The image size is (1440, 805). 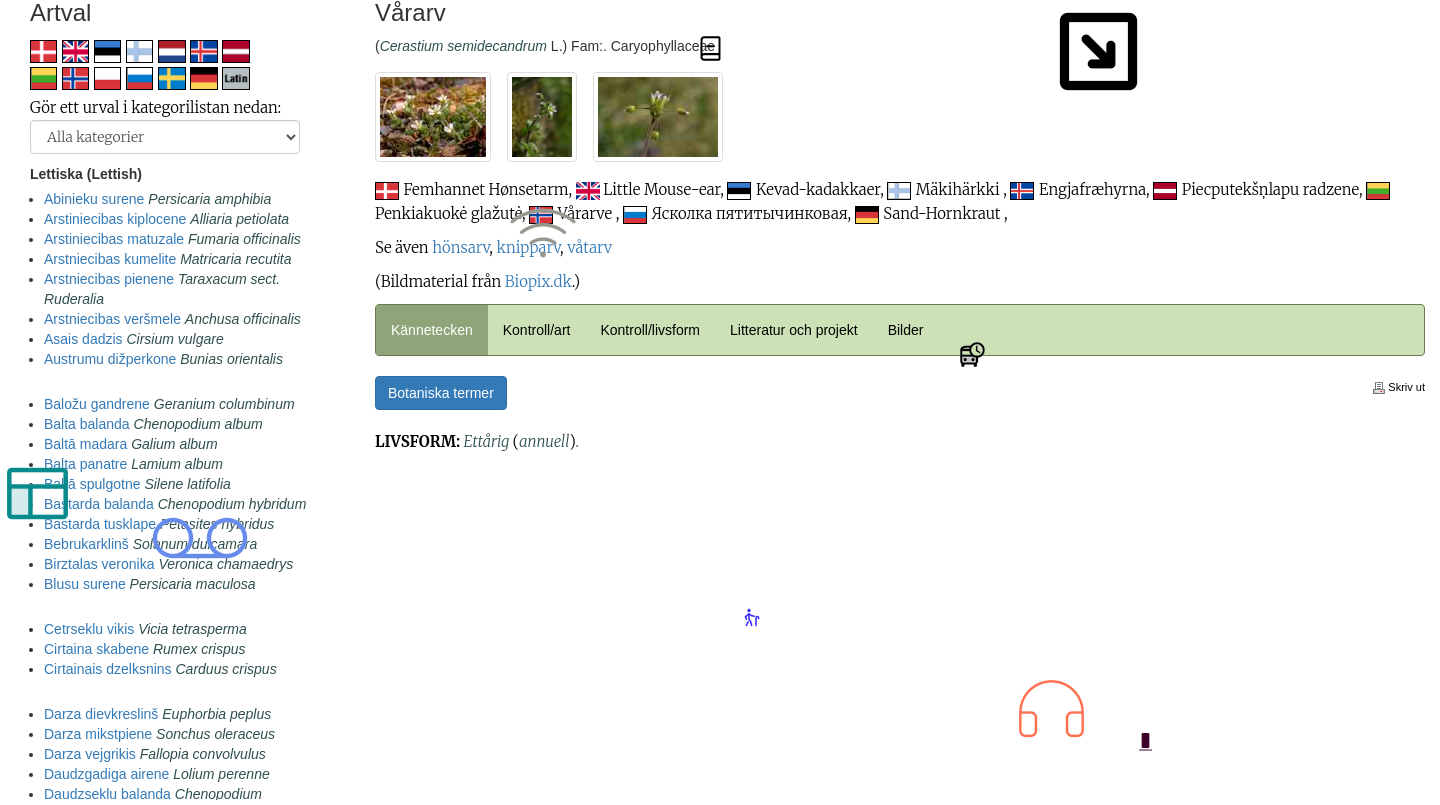 I want to click on access your voicemail messages, so click(x=200, y=538).